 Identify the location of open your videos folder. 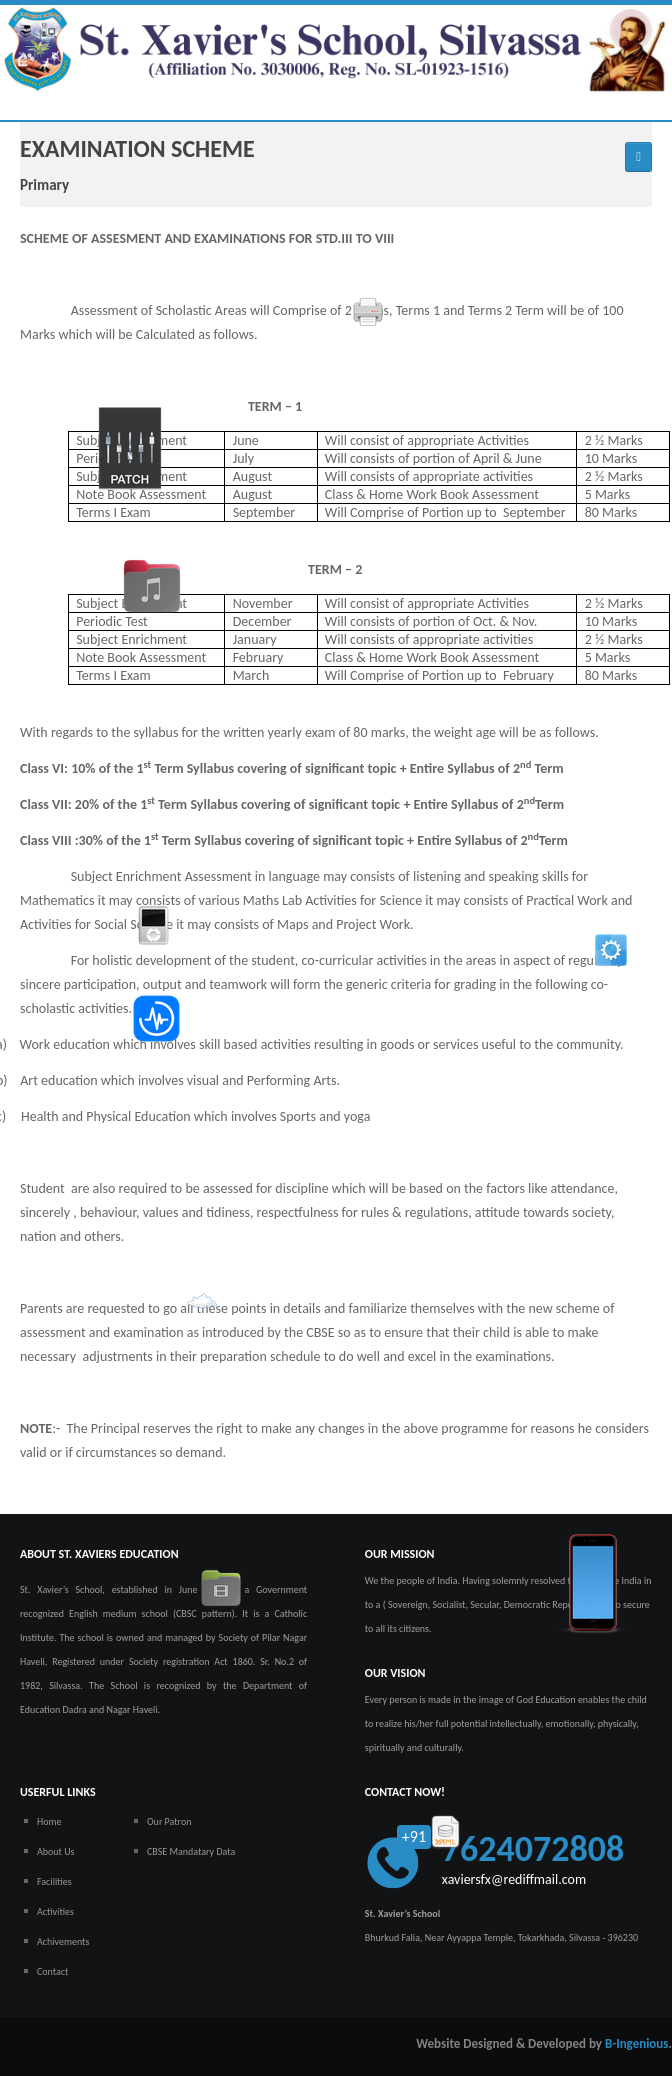
(221, 1588).